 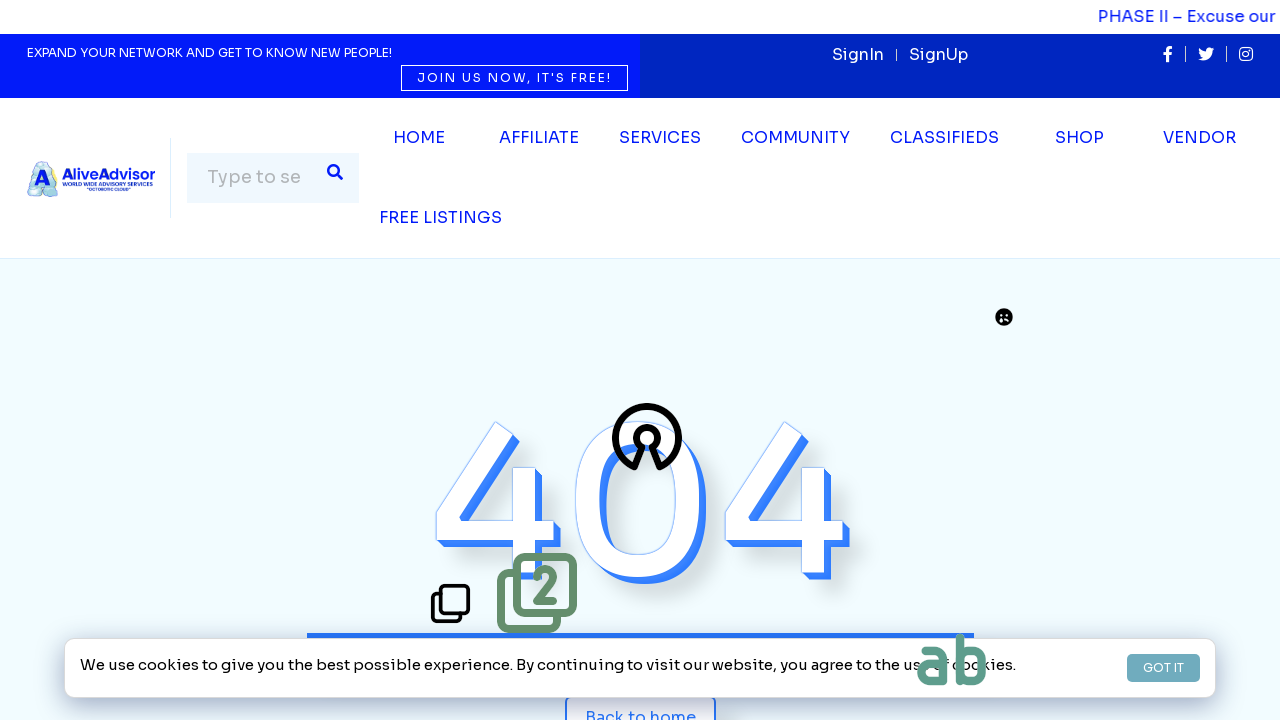 What do you see at coordinates (450, 603) in the screenshot?
I see `view multiple items or layers` at bounding box center [450, 603].